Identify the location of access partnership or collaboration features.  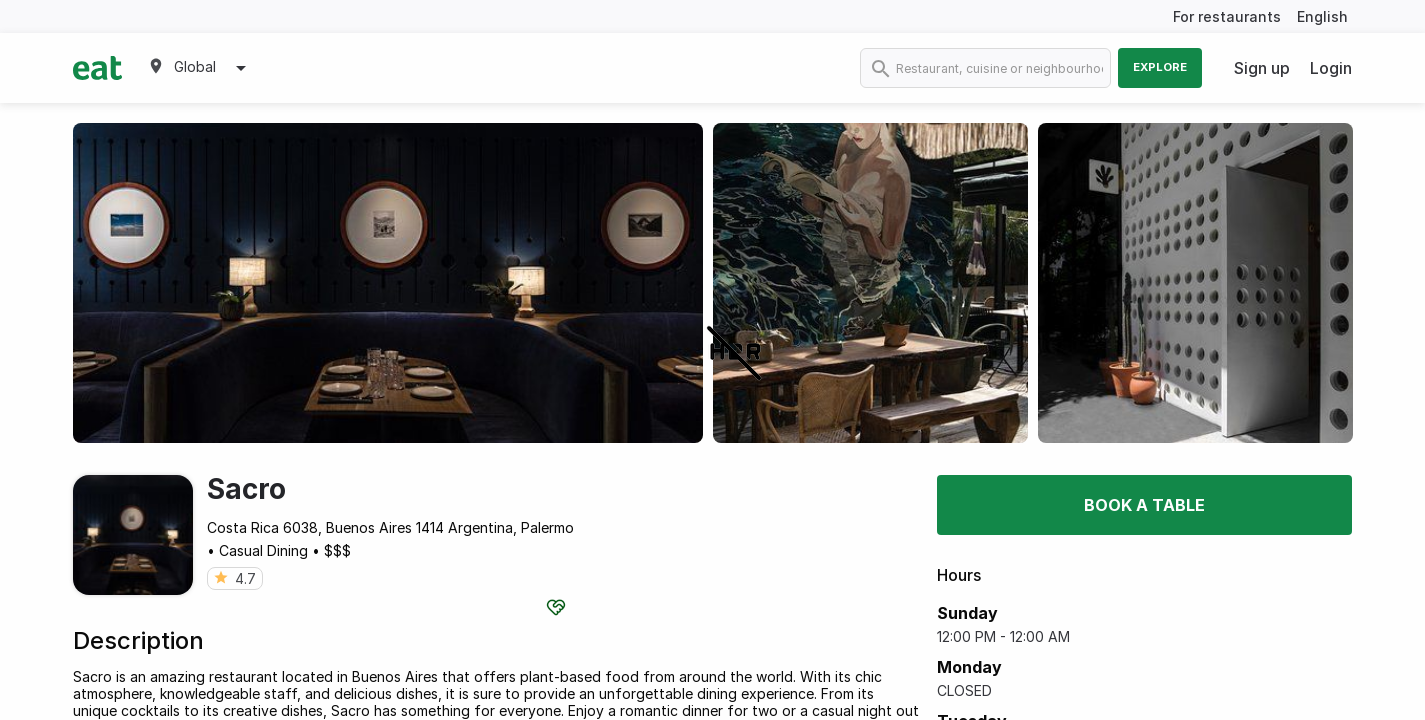
(556, 607).